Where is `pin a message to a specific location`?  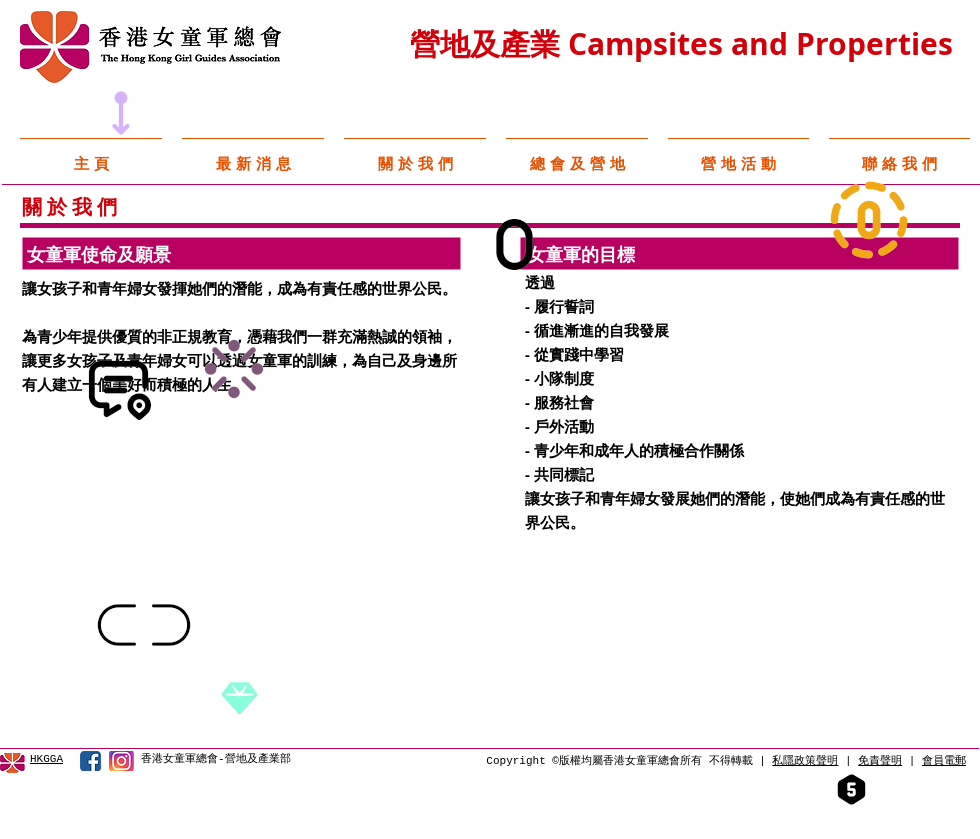 pin a message to a specific location is located at coordinates (118, 387).